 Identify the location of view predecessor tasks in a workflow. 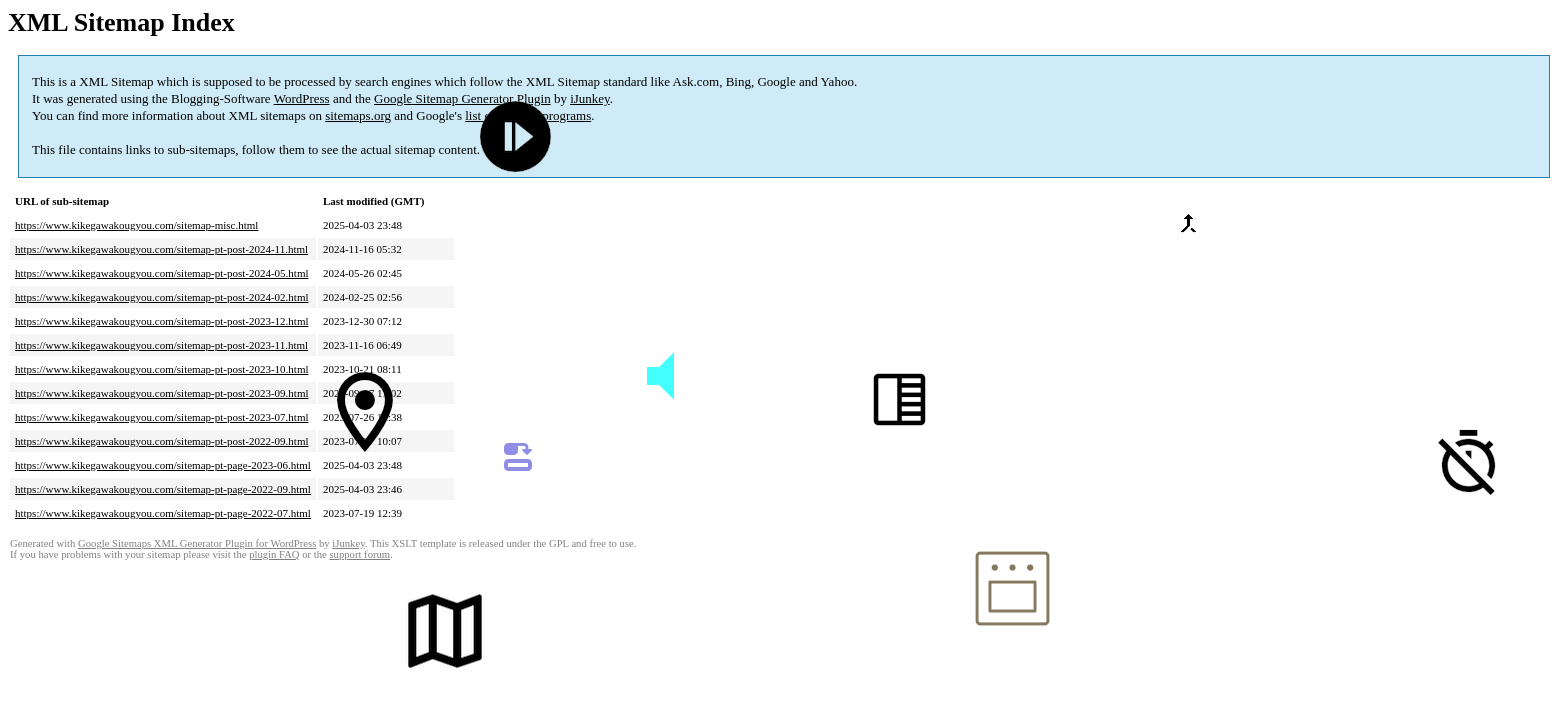
(518, 457).